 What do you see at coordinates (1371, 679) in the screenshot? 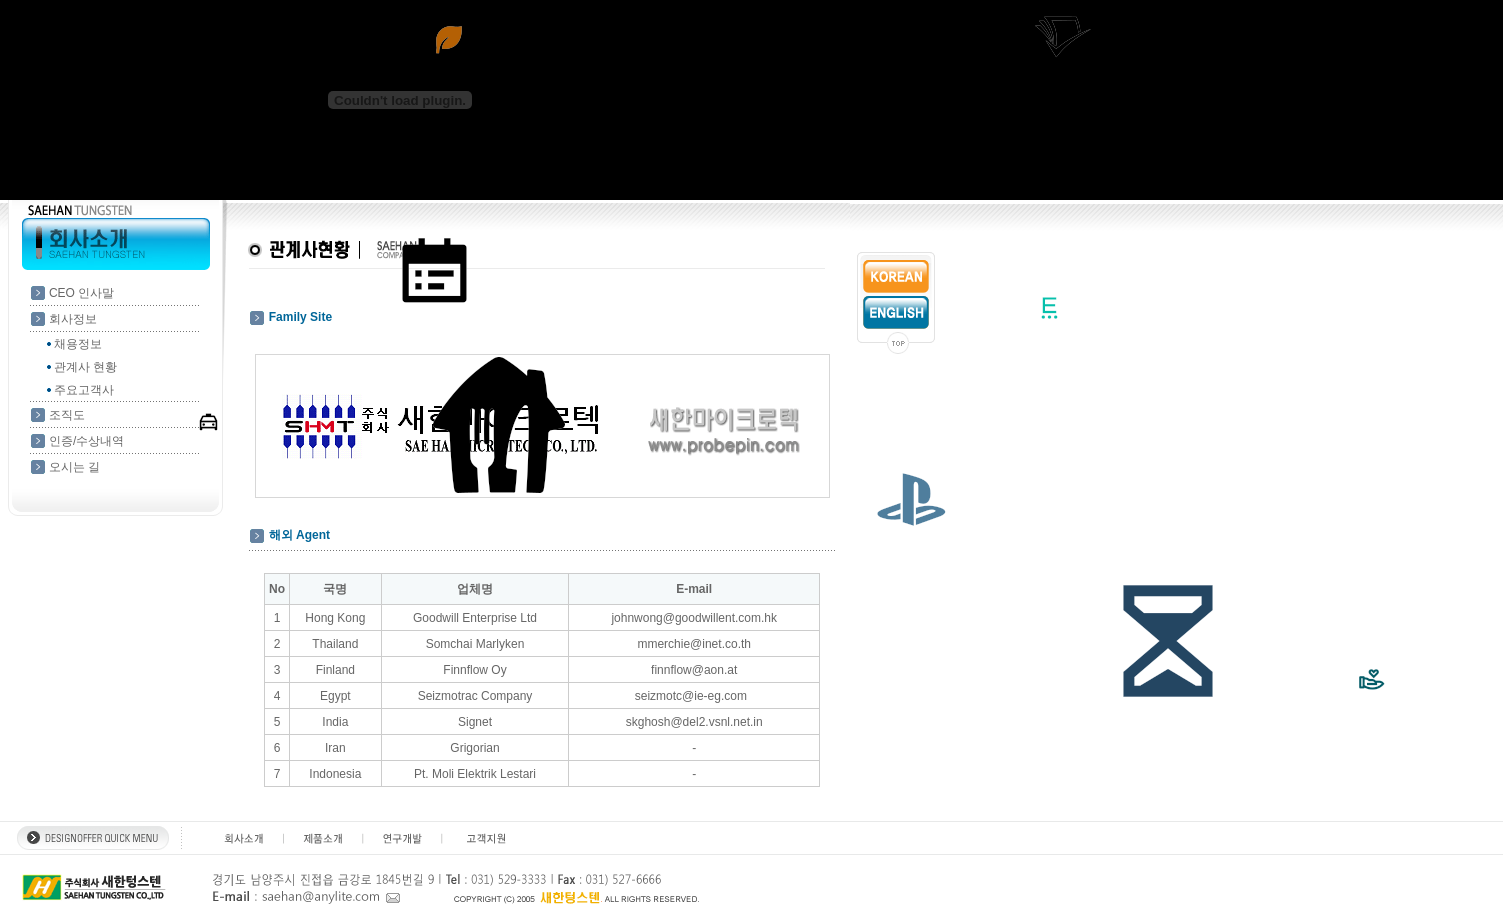
I see `make a donation or charitable contribution` at bounding box center [1371, 679].